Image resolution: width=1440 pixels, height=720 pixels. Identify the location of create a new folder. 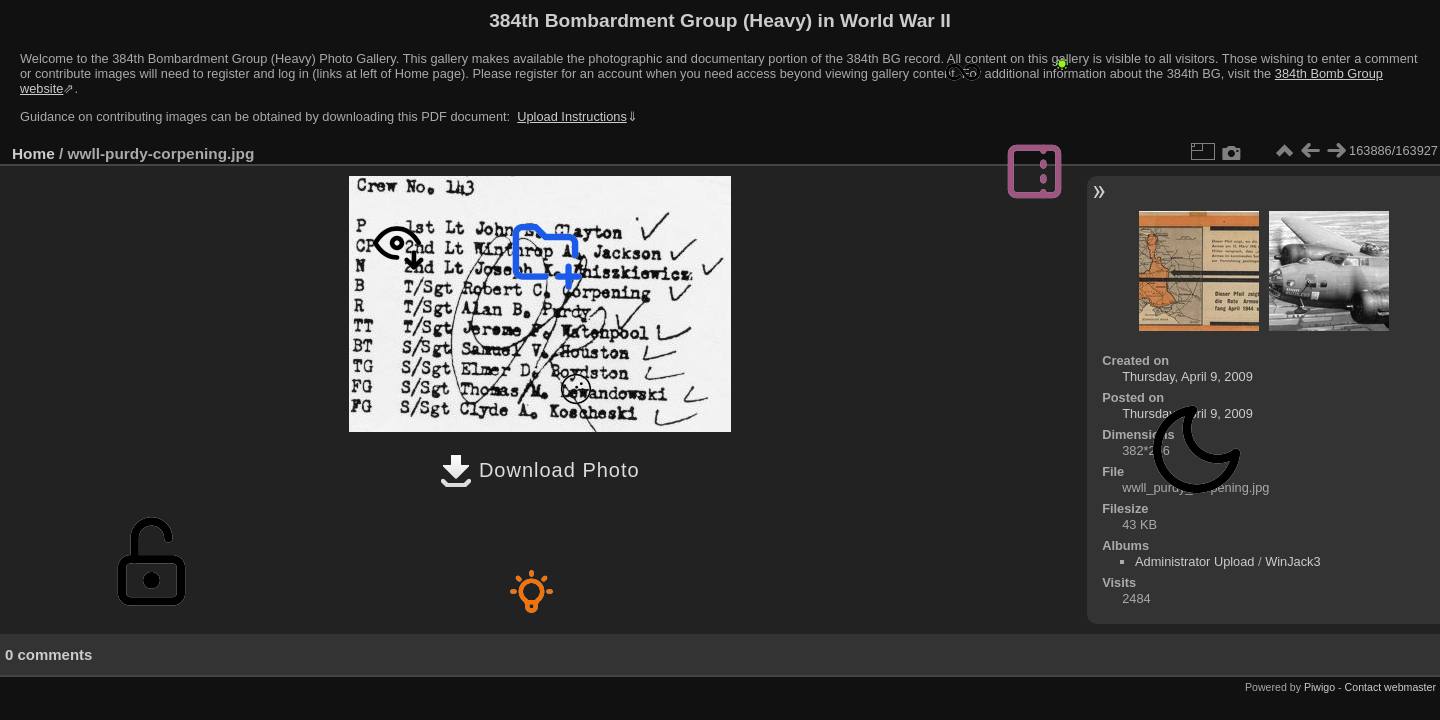
(545, 253).